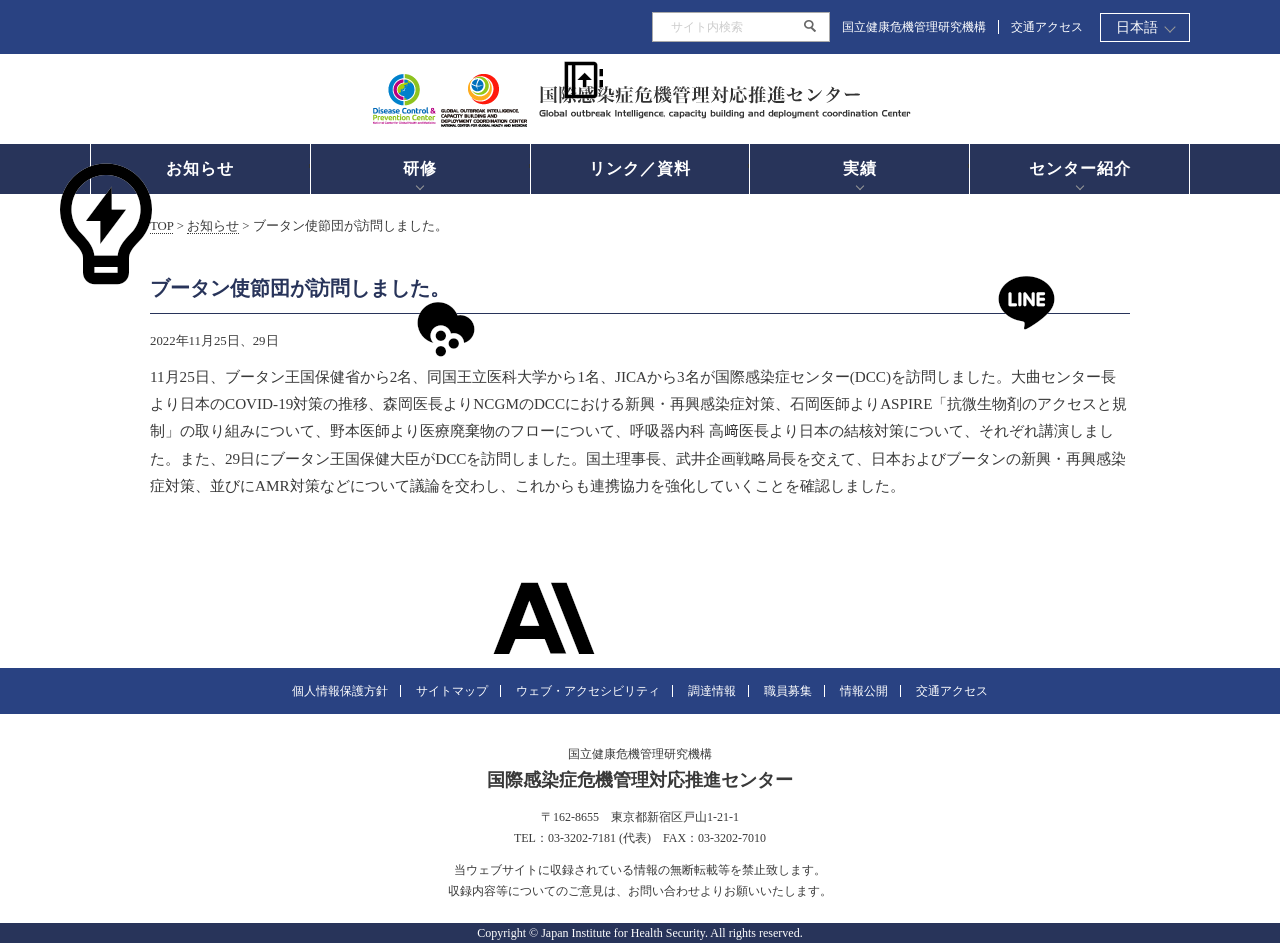 The height and width of the screenshot is (943, 1280). I want to click on Anthropic company logo, so click(544, 616).